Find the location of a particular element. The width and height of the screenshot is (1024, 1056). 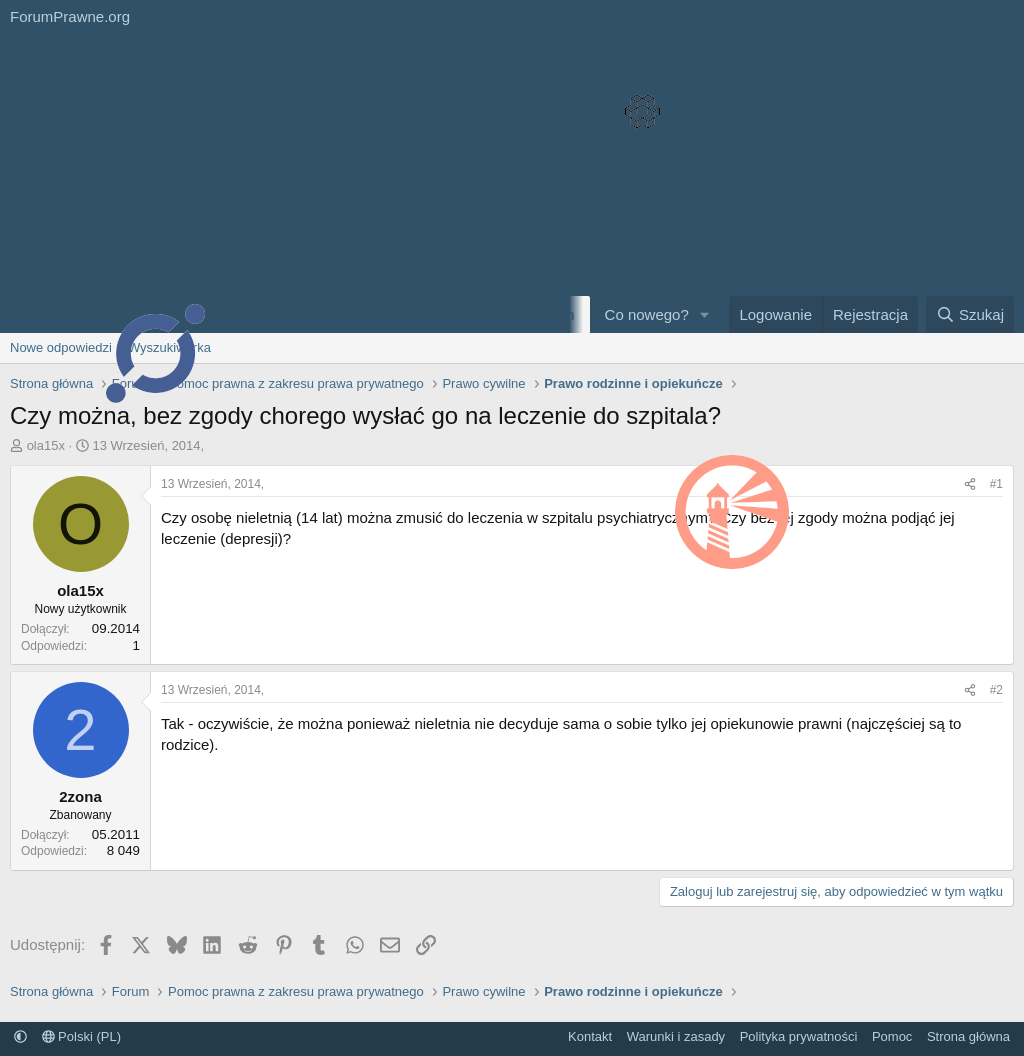

harbor container registry logo is located at coordinates (732, 512).